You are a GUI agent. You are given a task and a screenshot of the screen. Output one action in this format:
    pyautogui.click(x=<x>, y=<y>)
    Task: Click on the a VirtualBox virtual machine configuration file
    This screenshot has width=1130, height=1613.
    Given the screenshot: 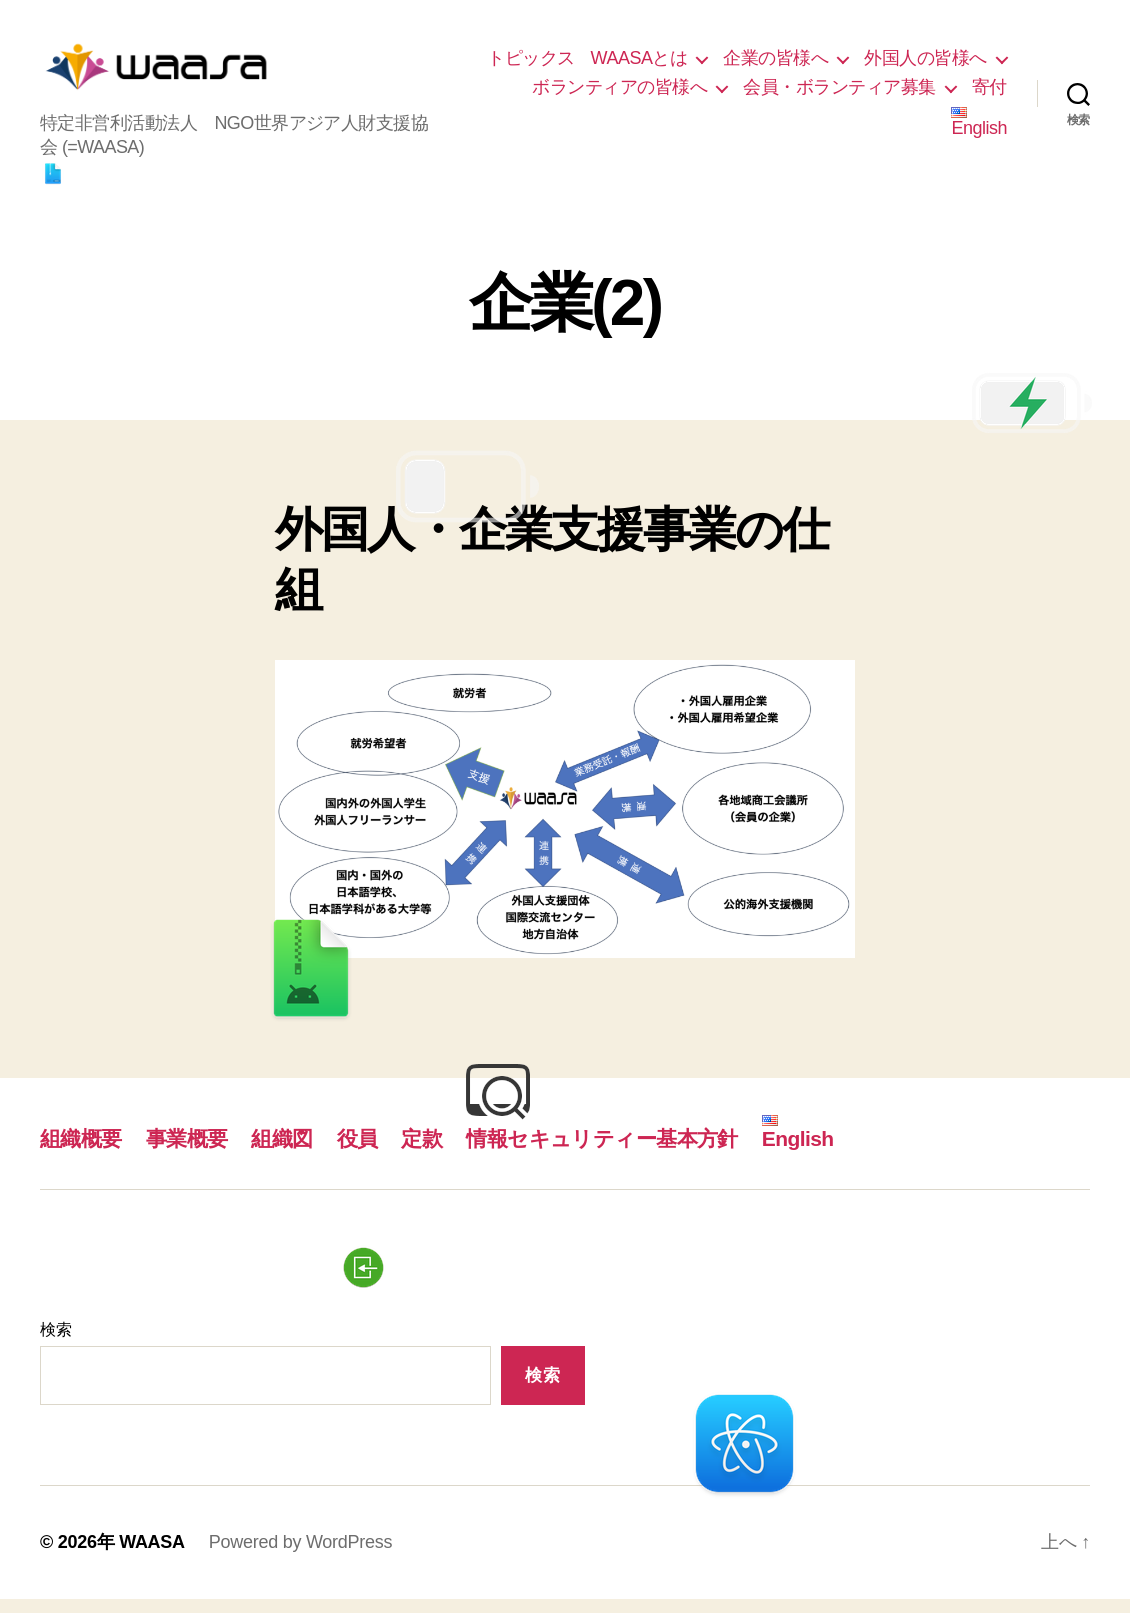 What is the action you would take?
    pyautogui.click(x=53, y=174)
    